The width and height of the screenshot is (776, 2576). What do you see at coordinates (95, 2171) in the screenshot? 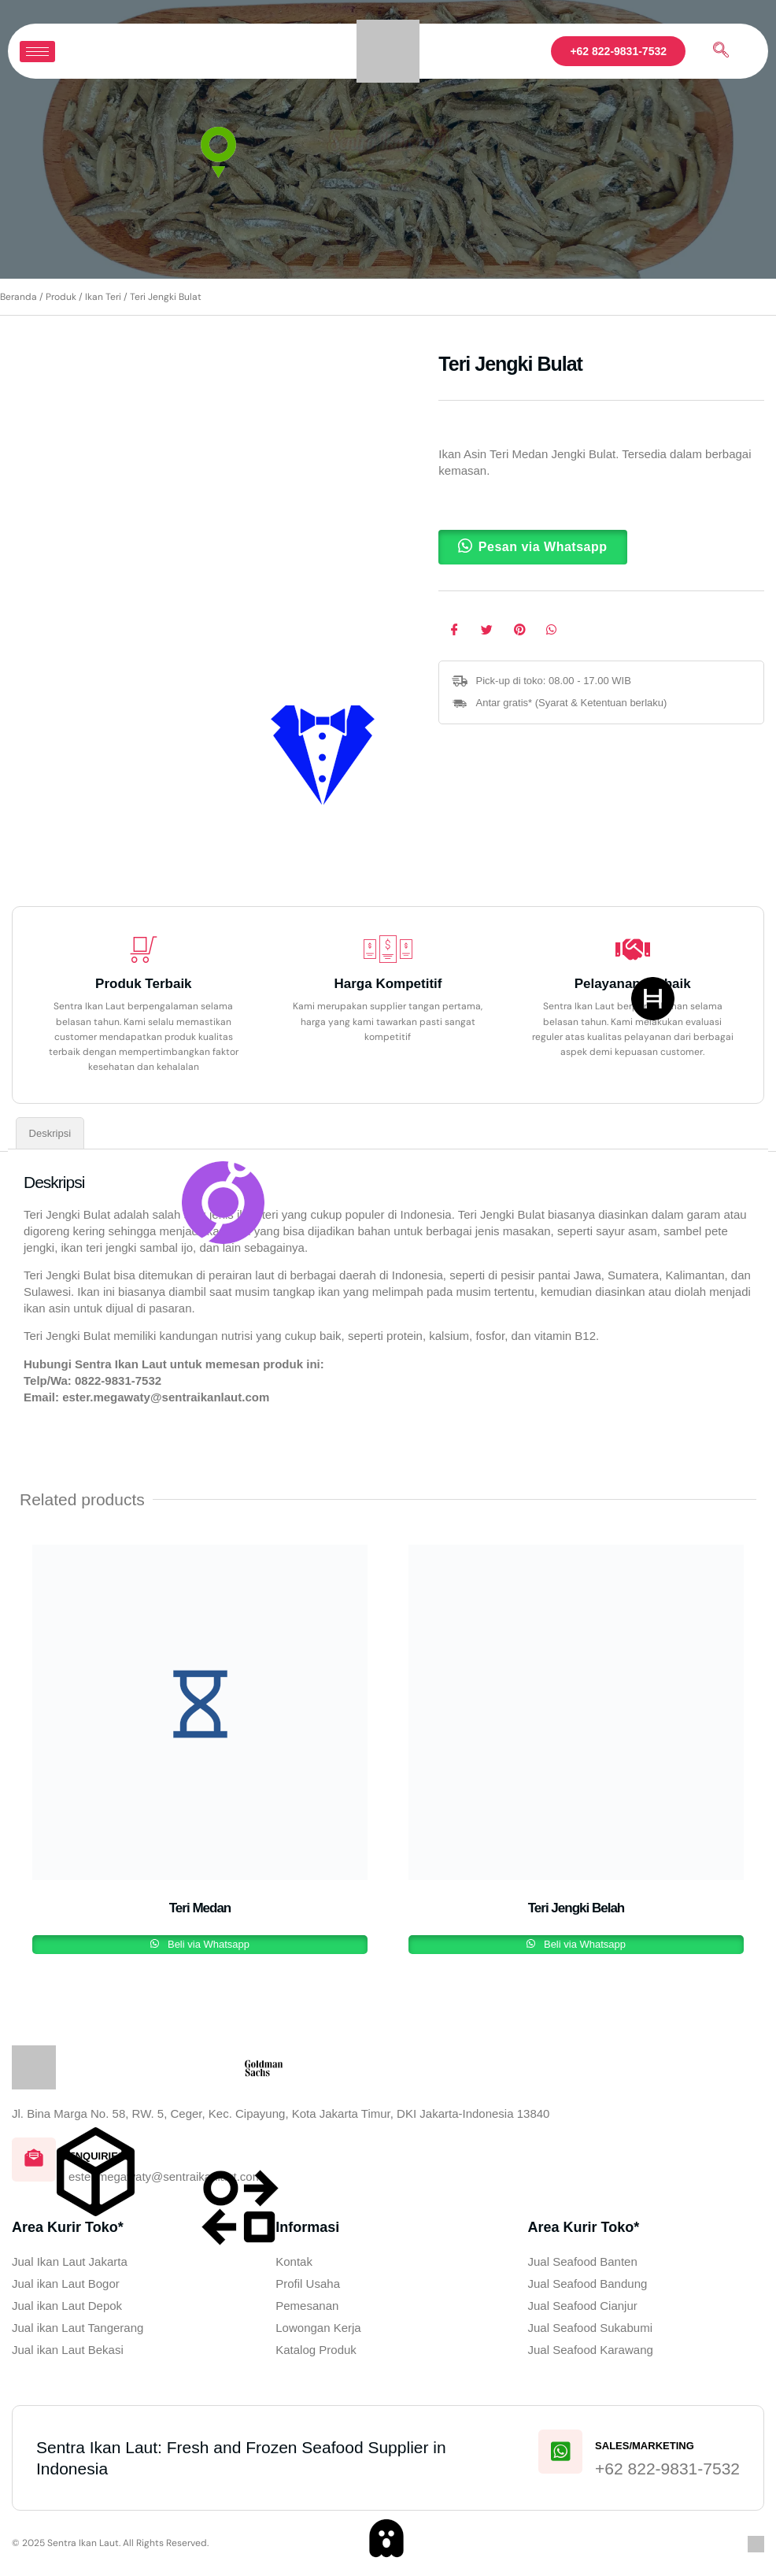
I see `open Hack The Box platform` at bounding box center [95, 2171].